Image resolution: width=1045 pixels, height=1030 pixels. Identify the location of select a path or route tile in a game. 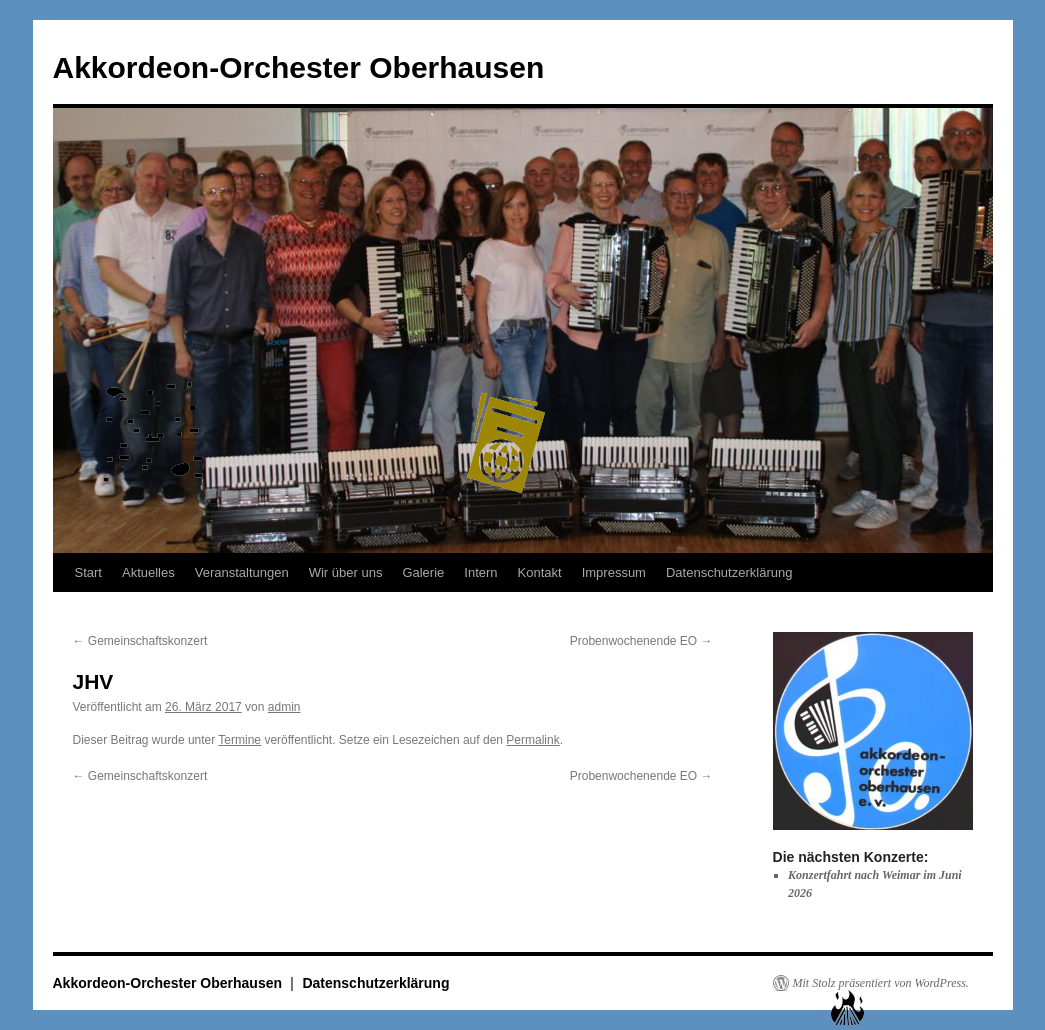
(153, 432).